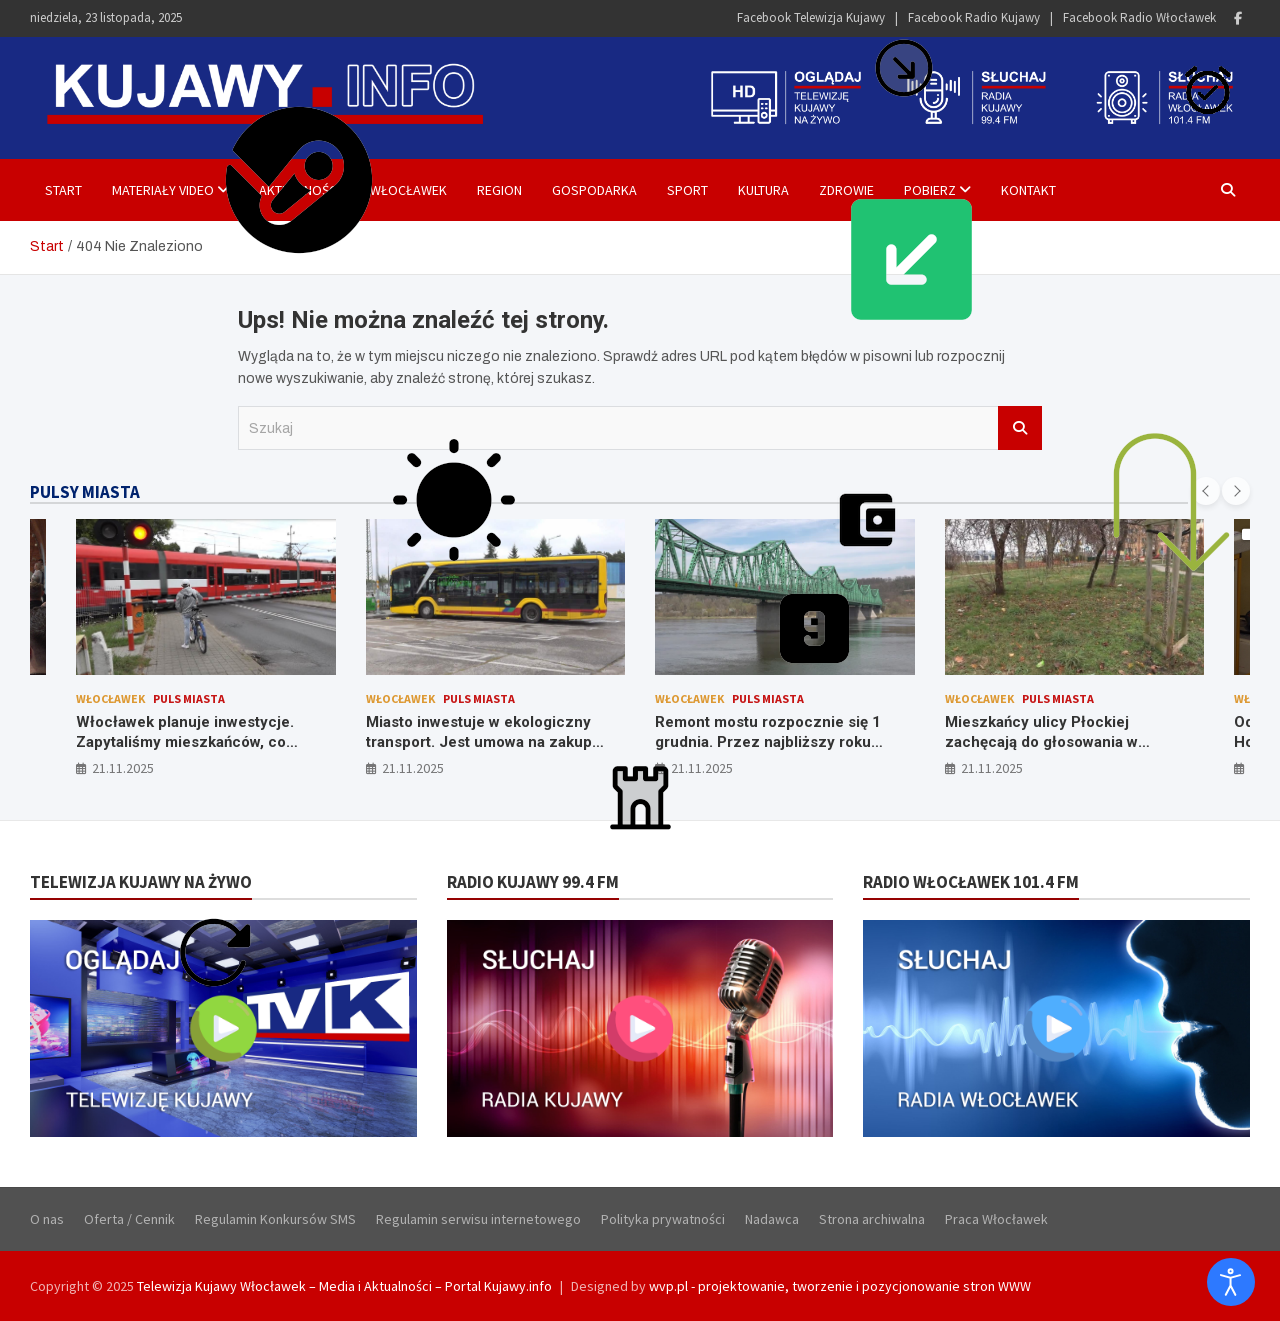 This screenshot has width=1280, height=1321. What do you see at coordinates (866, 520) in the screenshot?
I see `access your digital wallet` at bounding box center [866, 520].